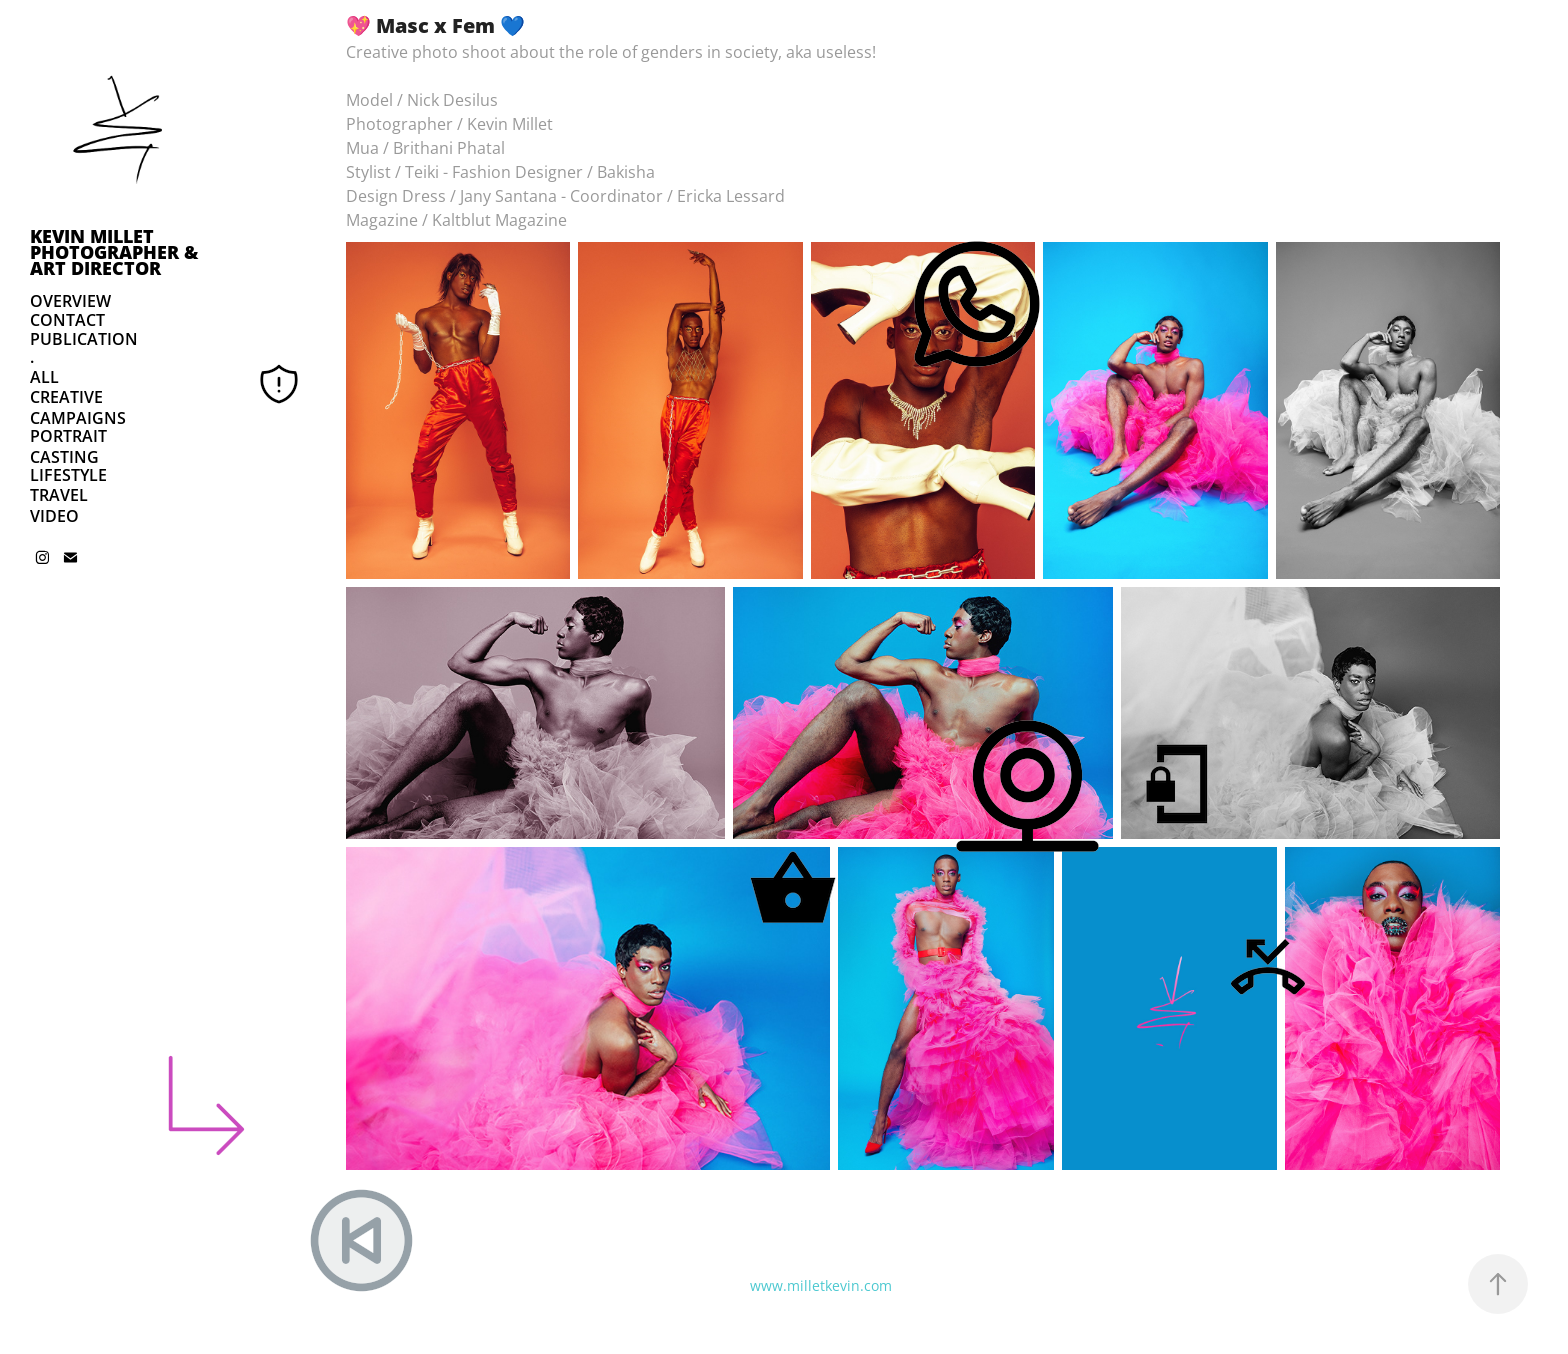 The height and width of the screenshot is (1354, 1568). What do you see at coordinates (1175, 784) in the screenshot?
I see `device is locked or secured` at bounding box center [1175, 784].